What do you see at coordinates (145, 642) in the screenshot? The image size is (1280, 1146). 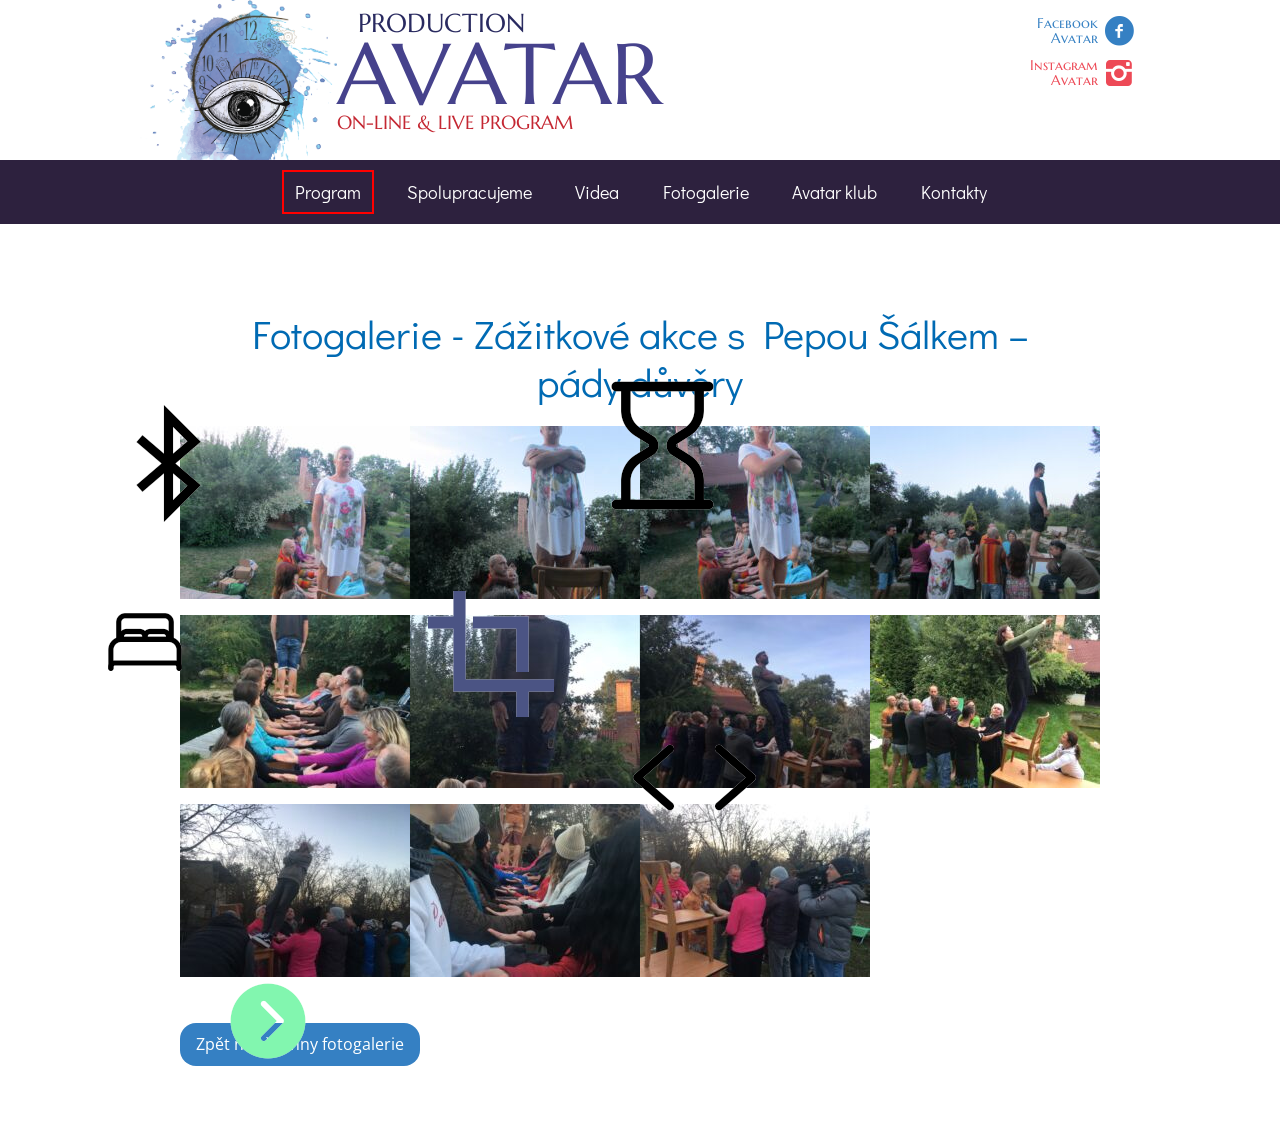 I see `view hotel or accommodation options` at bounding box center [145, 642].